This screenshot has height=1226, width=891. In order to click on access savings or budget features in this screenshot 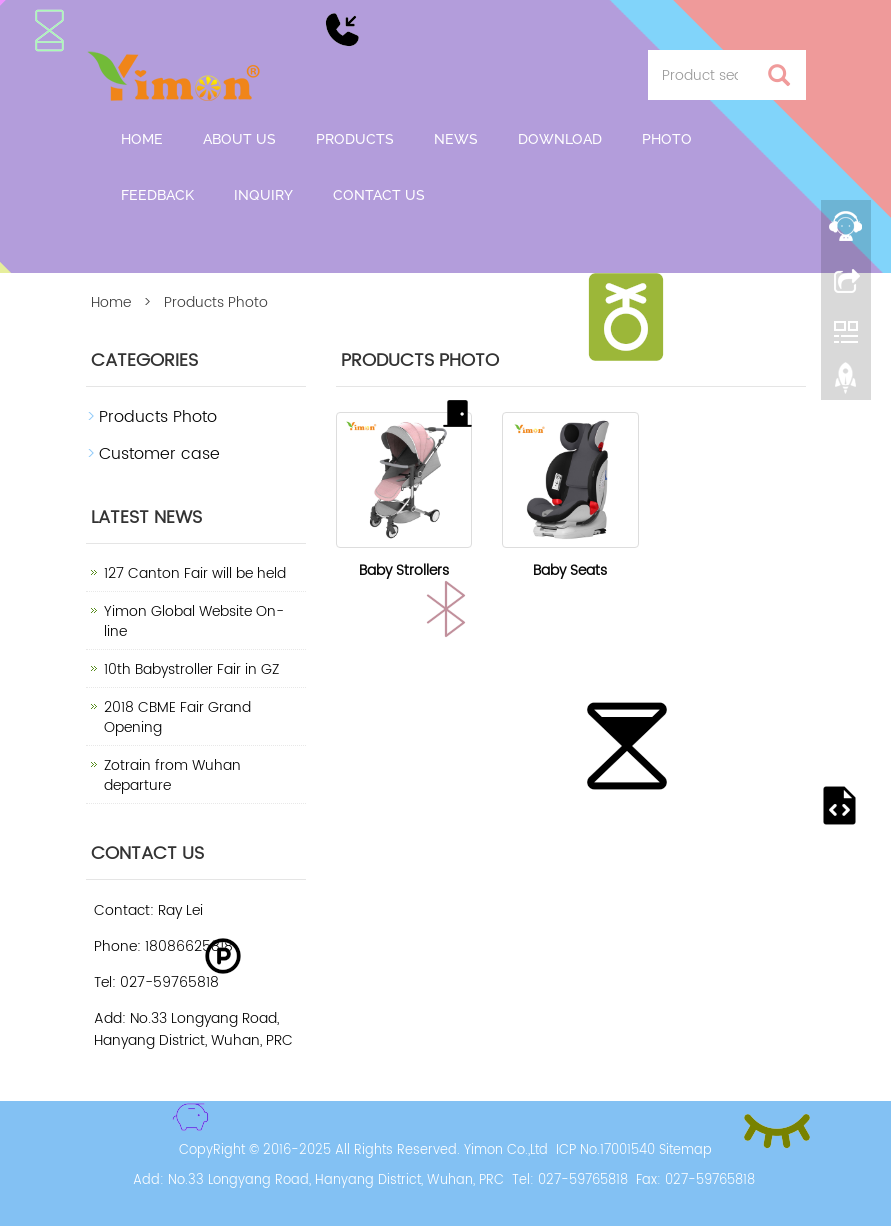, I will do `click(191, 1117)`.